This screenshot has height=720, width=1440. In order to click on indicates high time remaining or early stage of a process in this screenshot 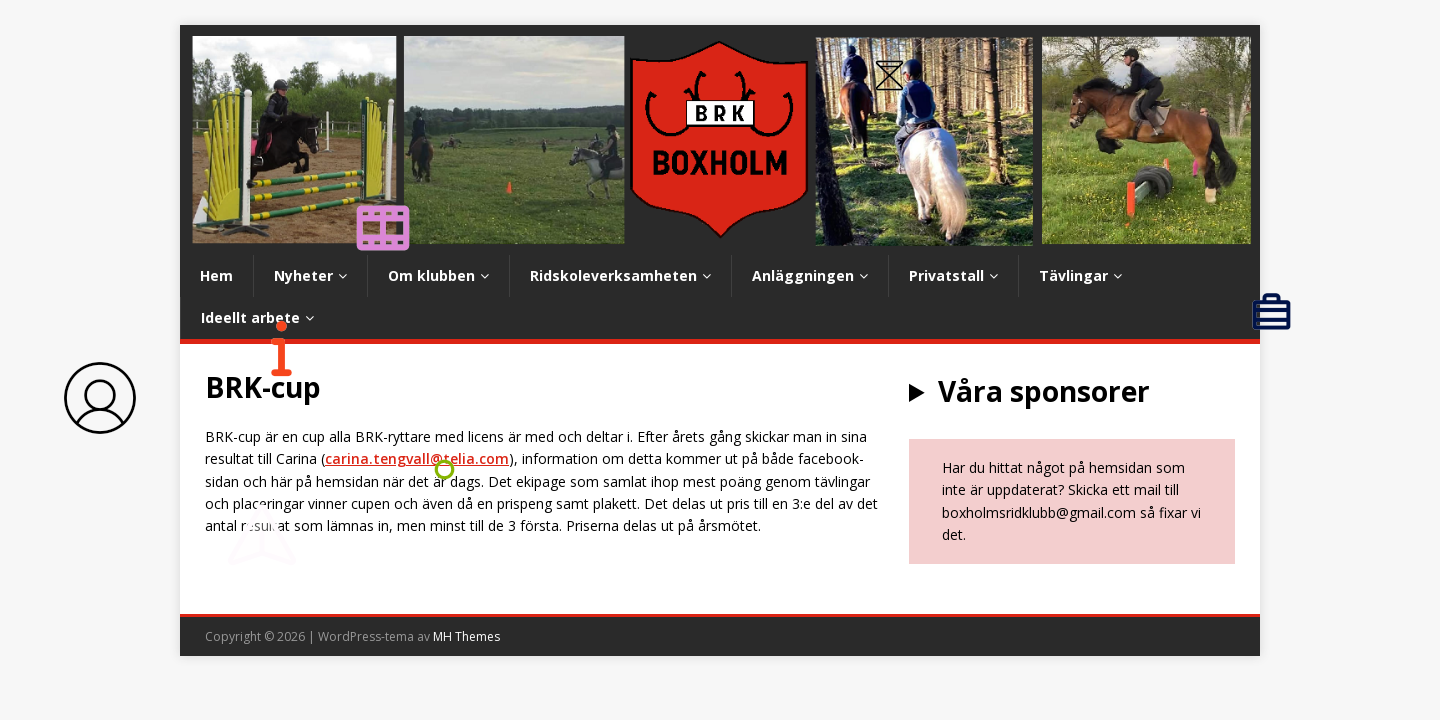, I will do `click(889, 75)`.